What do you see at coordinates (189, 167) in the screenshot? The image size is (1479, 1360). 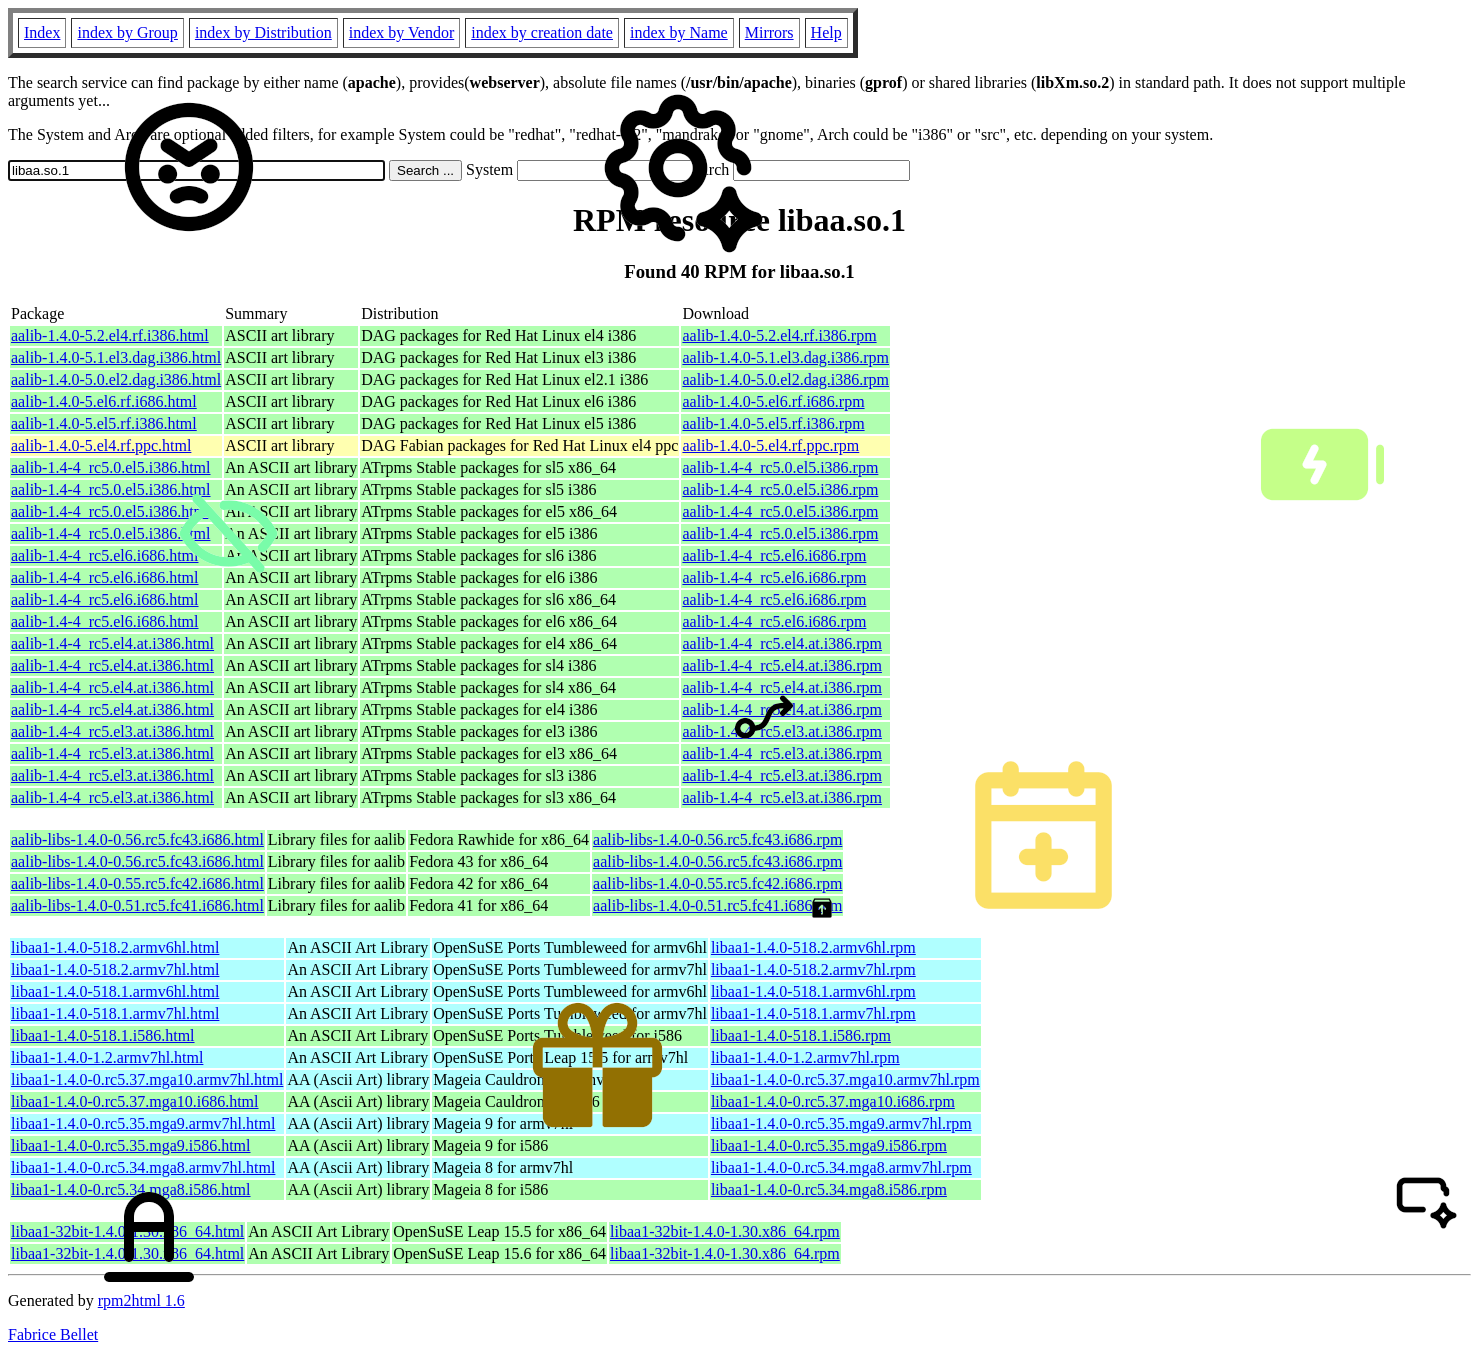 I see `report or flag negative content` at bounding box center [189, 167].